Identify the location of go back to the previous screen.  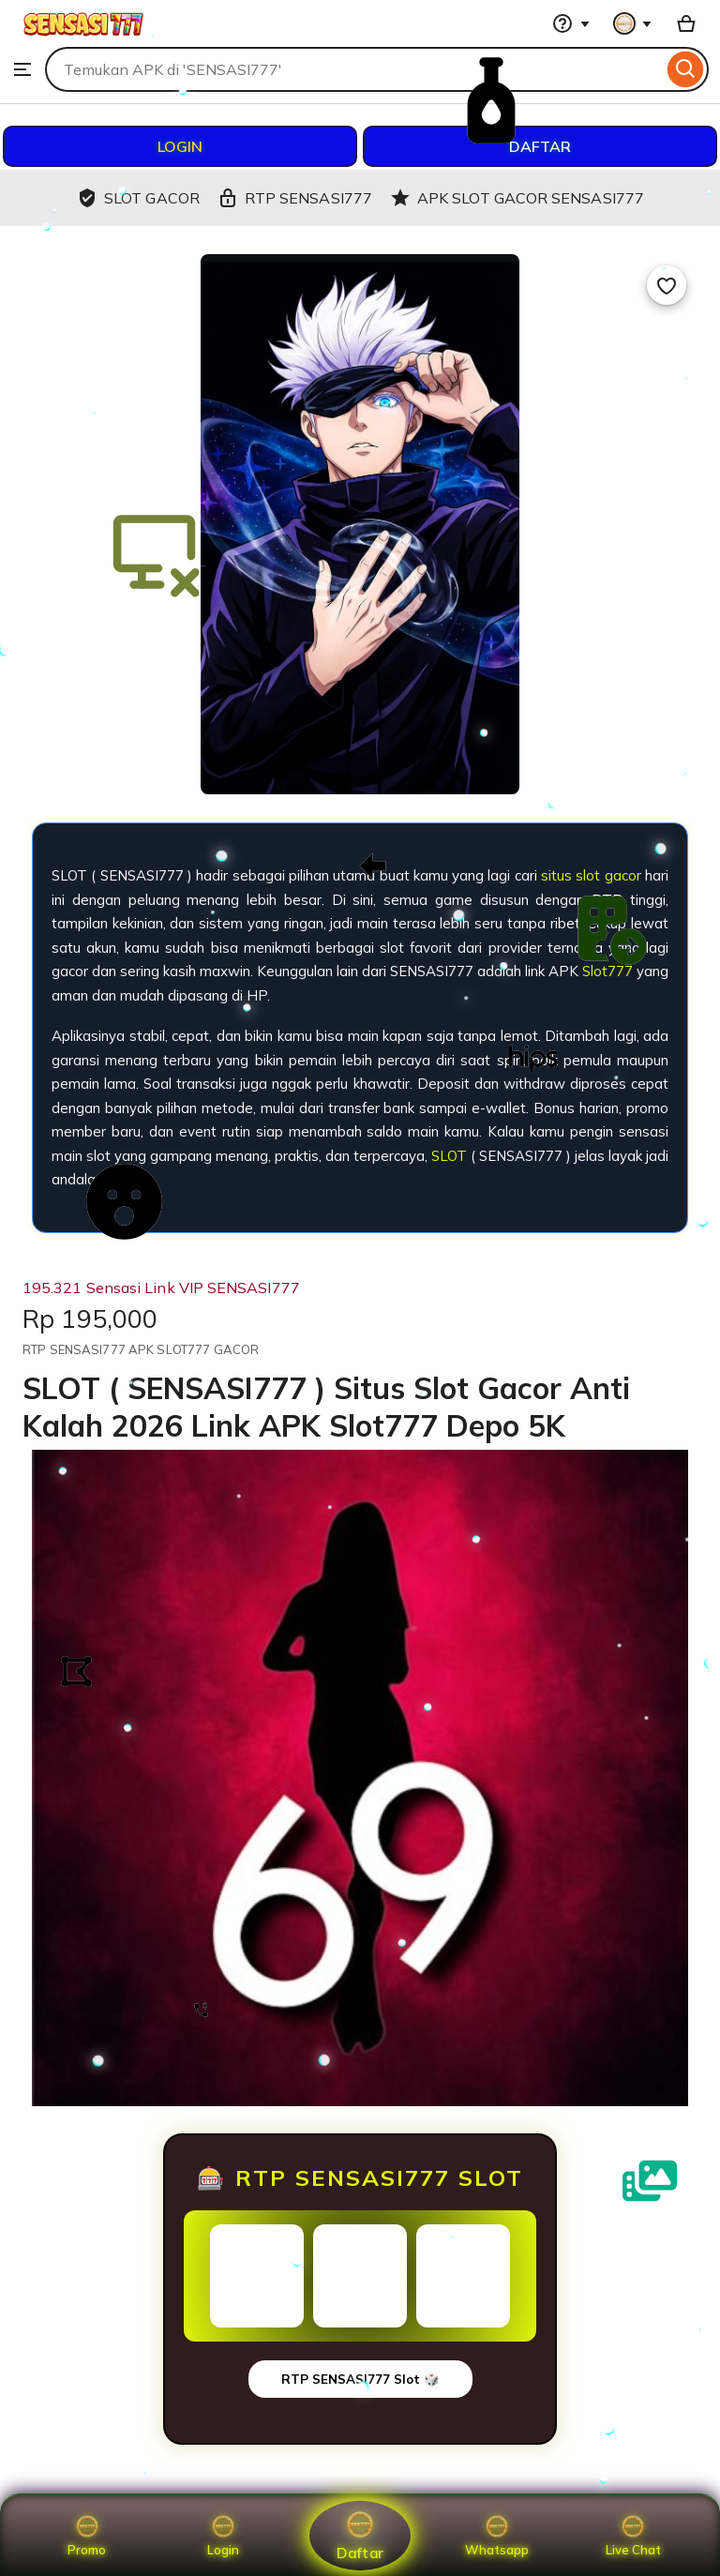
(372, 866).